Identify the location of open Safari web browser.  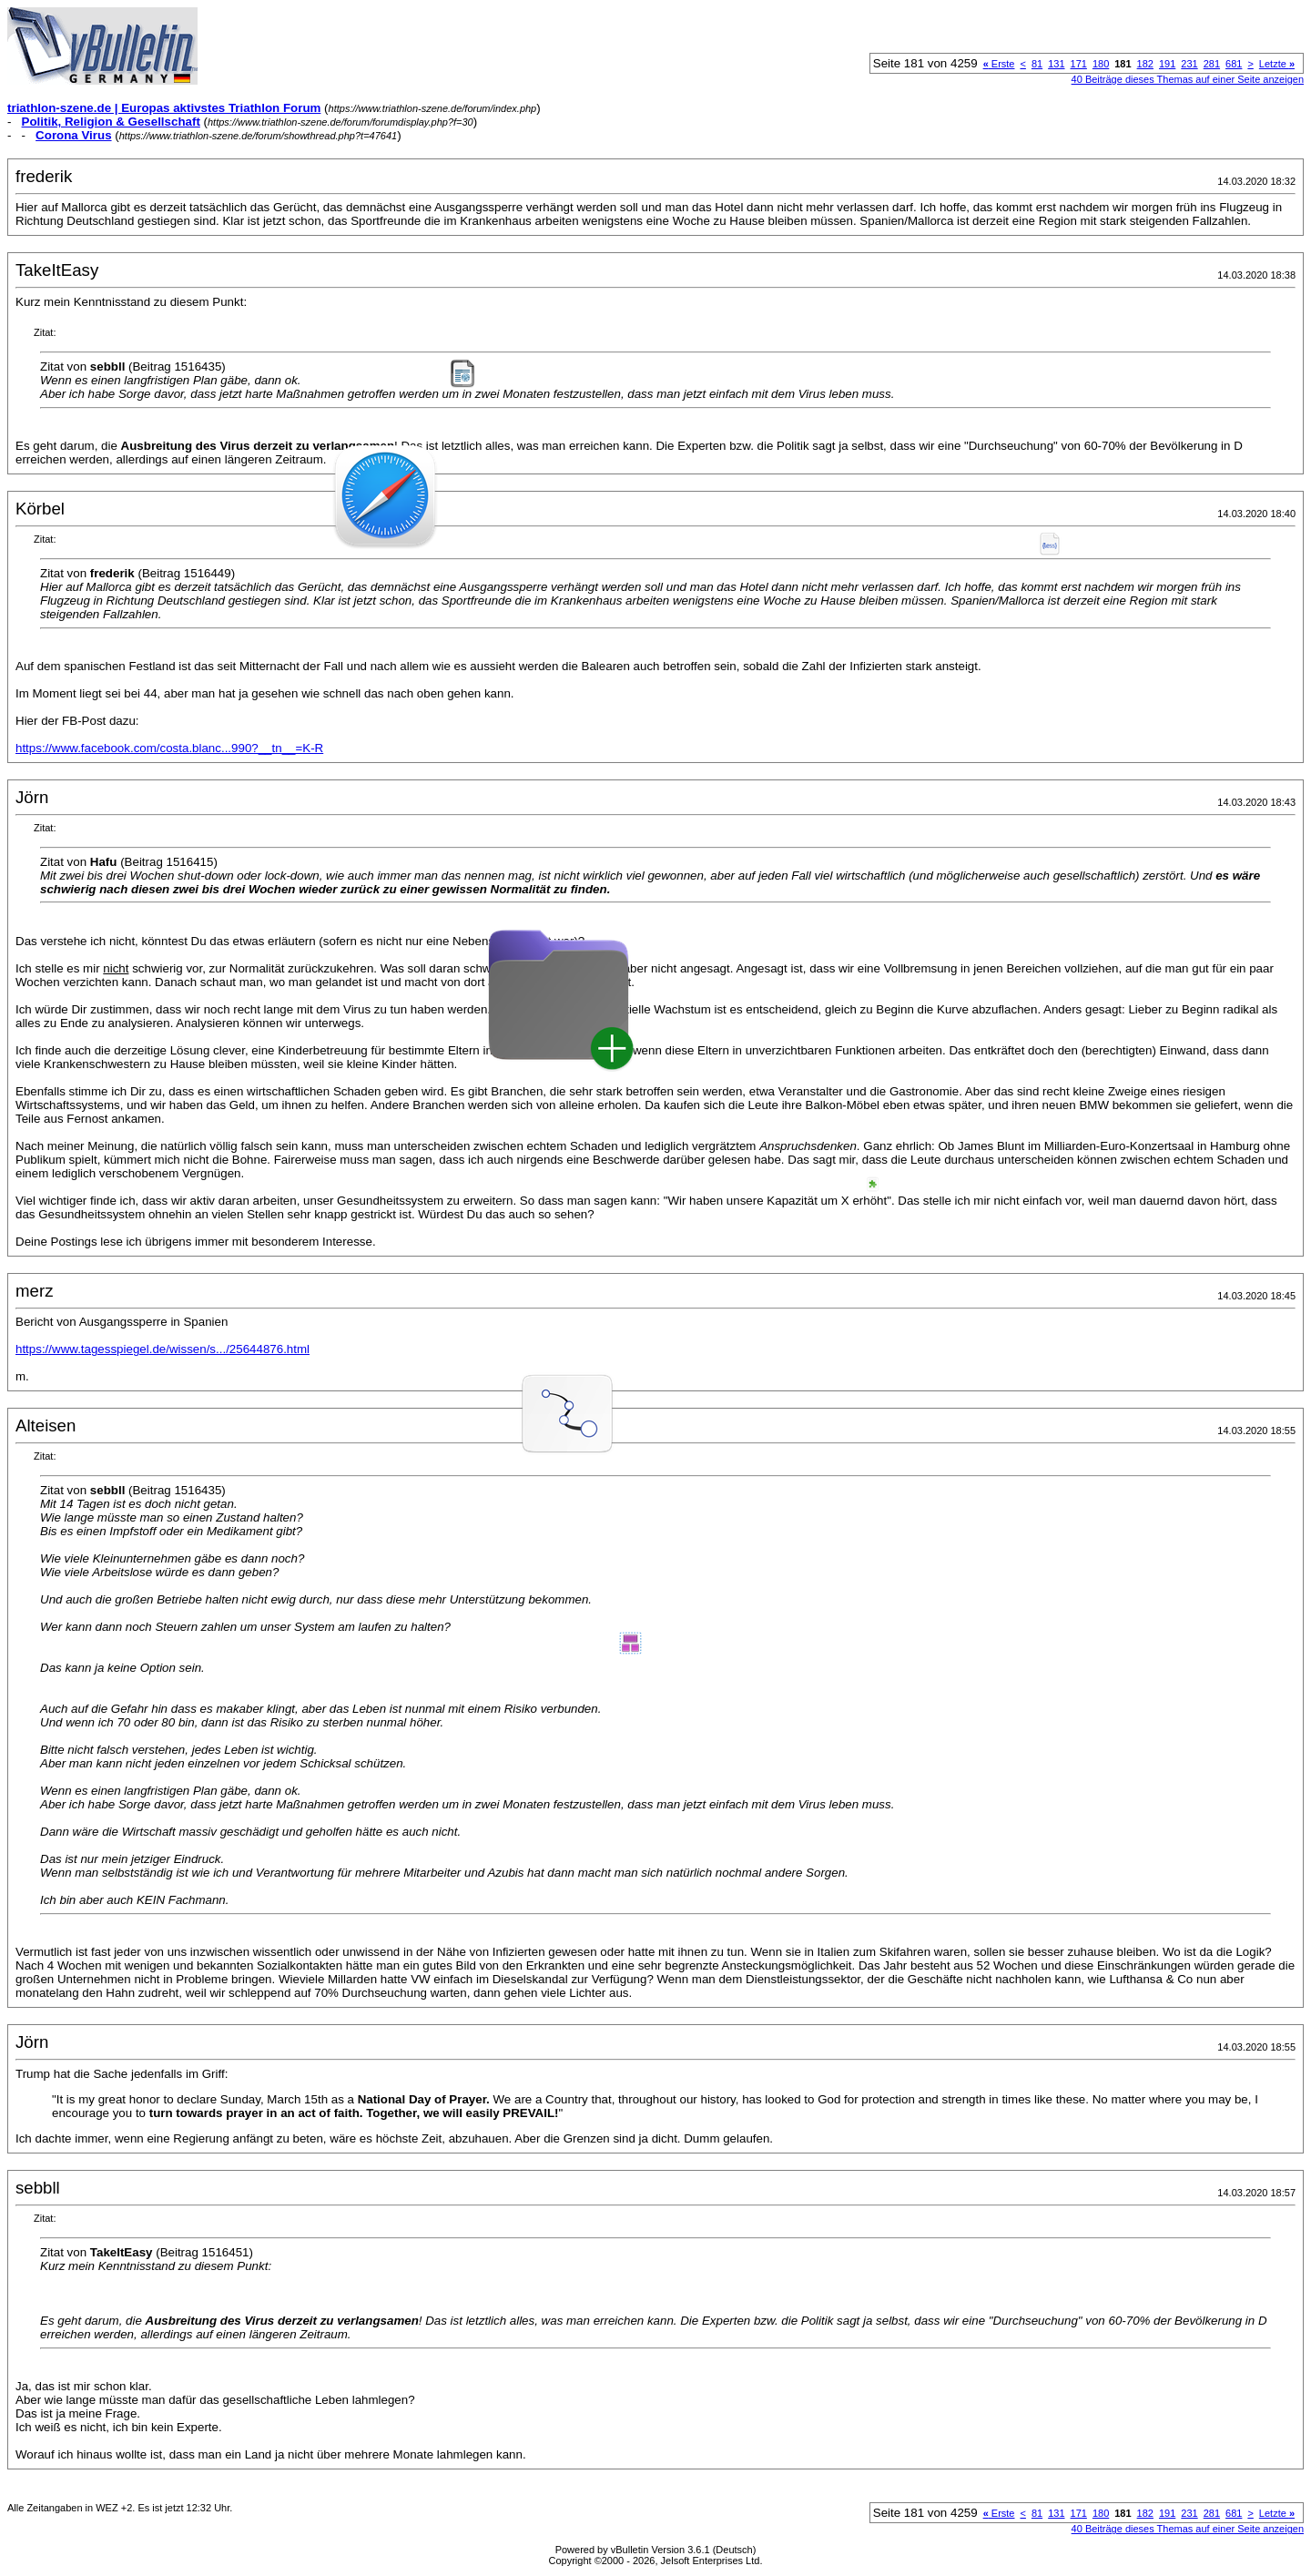
(385, 495).